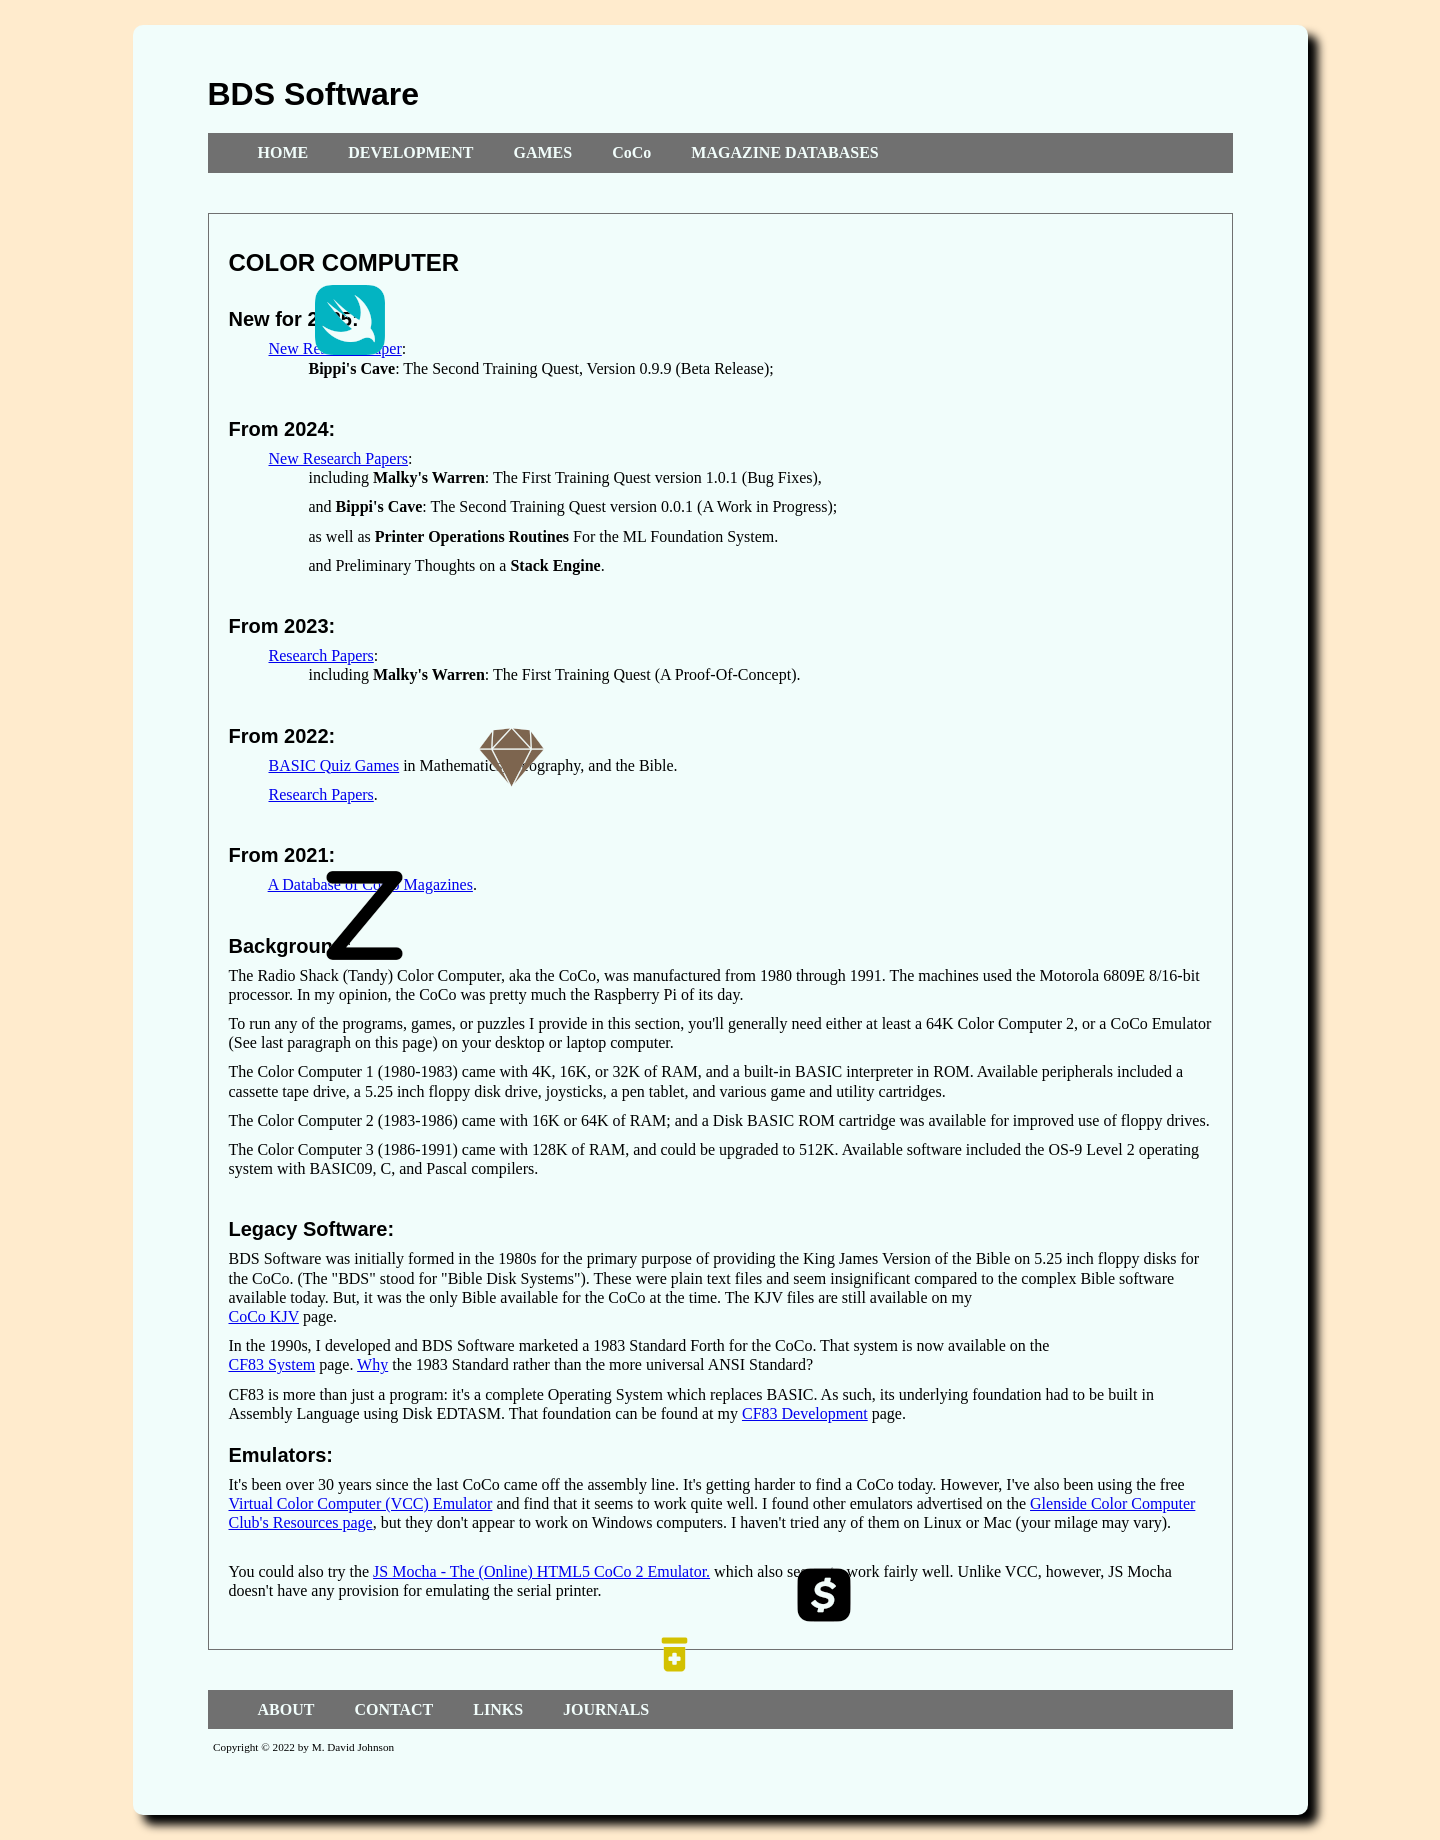  Describe the element at coordinates (674, 1654) in the screenshot. I see `view prescription or medication details` at that location.